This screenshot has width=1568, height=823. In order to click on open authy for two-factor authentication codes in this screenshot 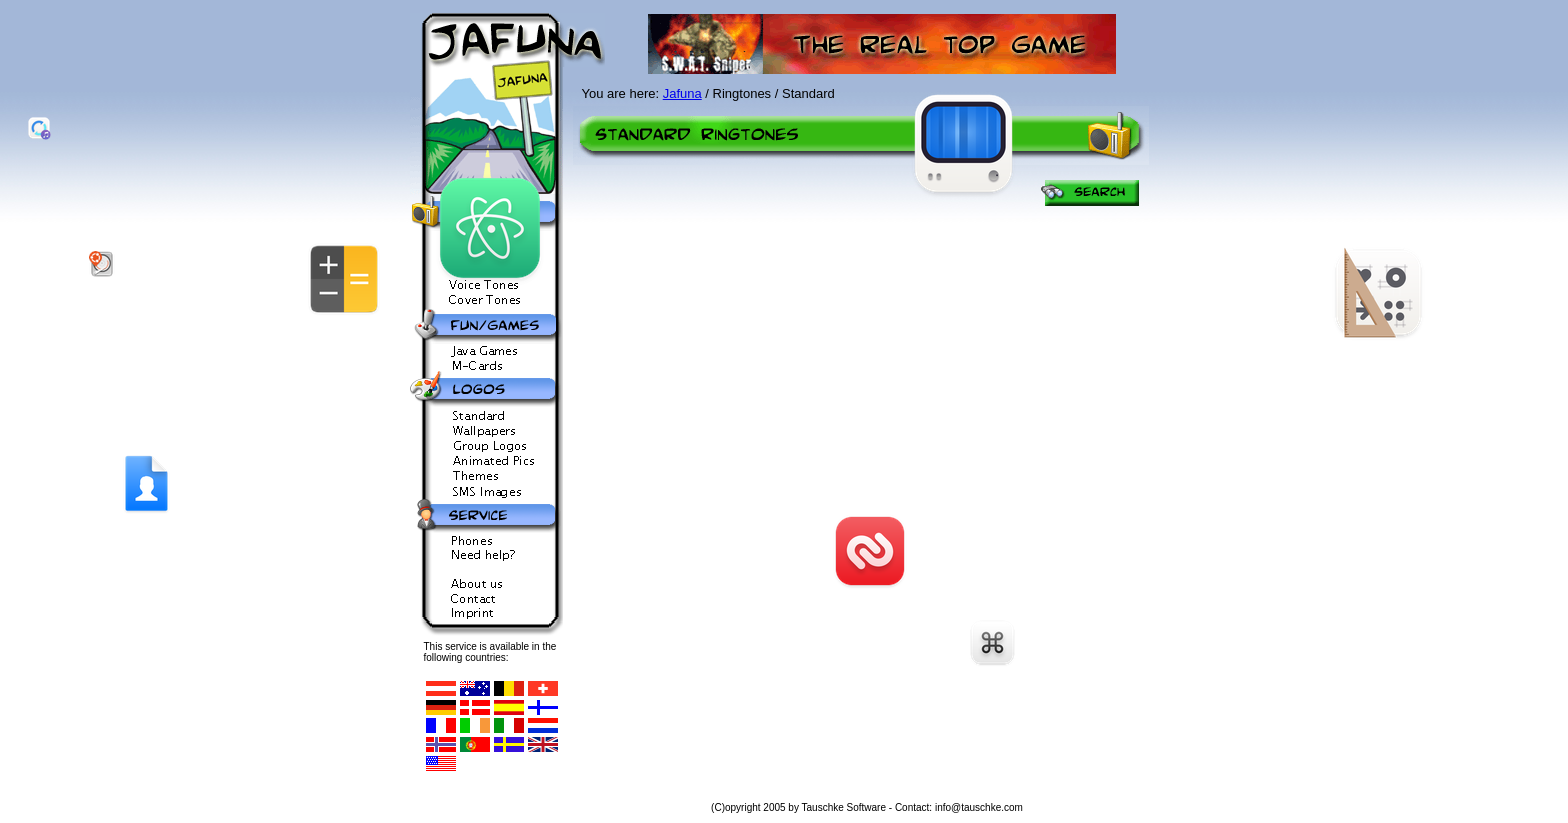, I will do `click(870, 551)`.